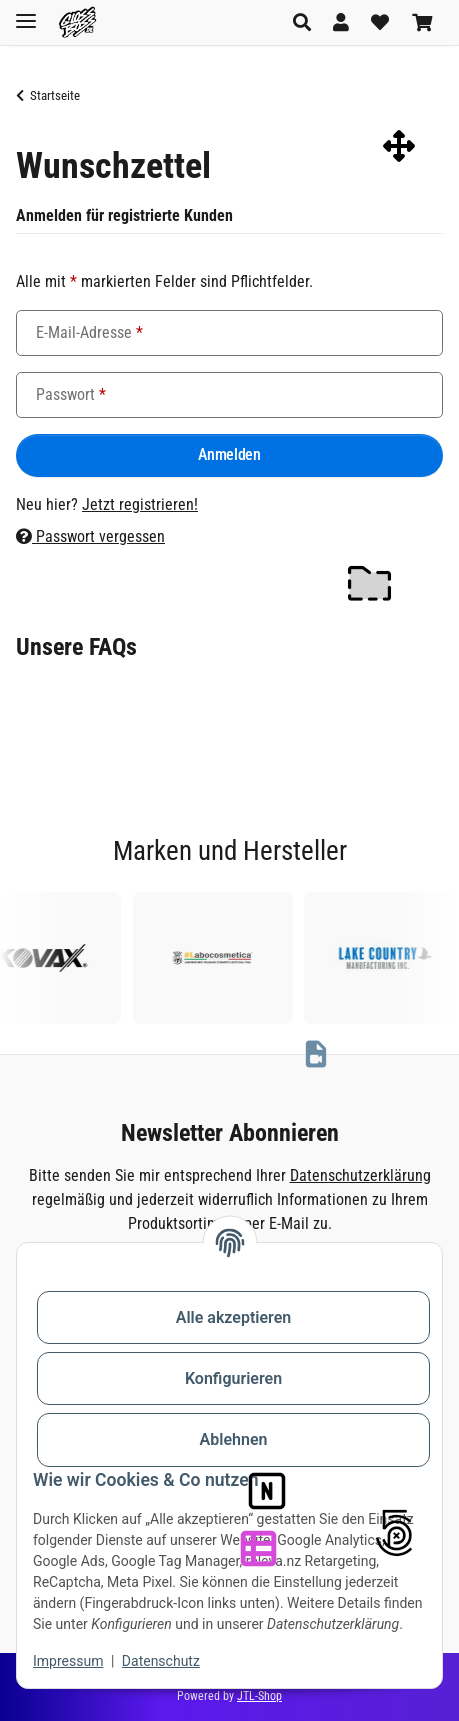 This screenshot has width=459, height=1721. Describe the element at coordinates (399, 146) in the screenshot. I see `move or reposition an element` at that location.